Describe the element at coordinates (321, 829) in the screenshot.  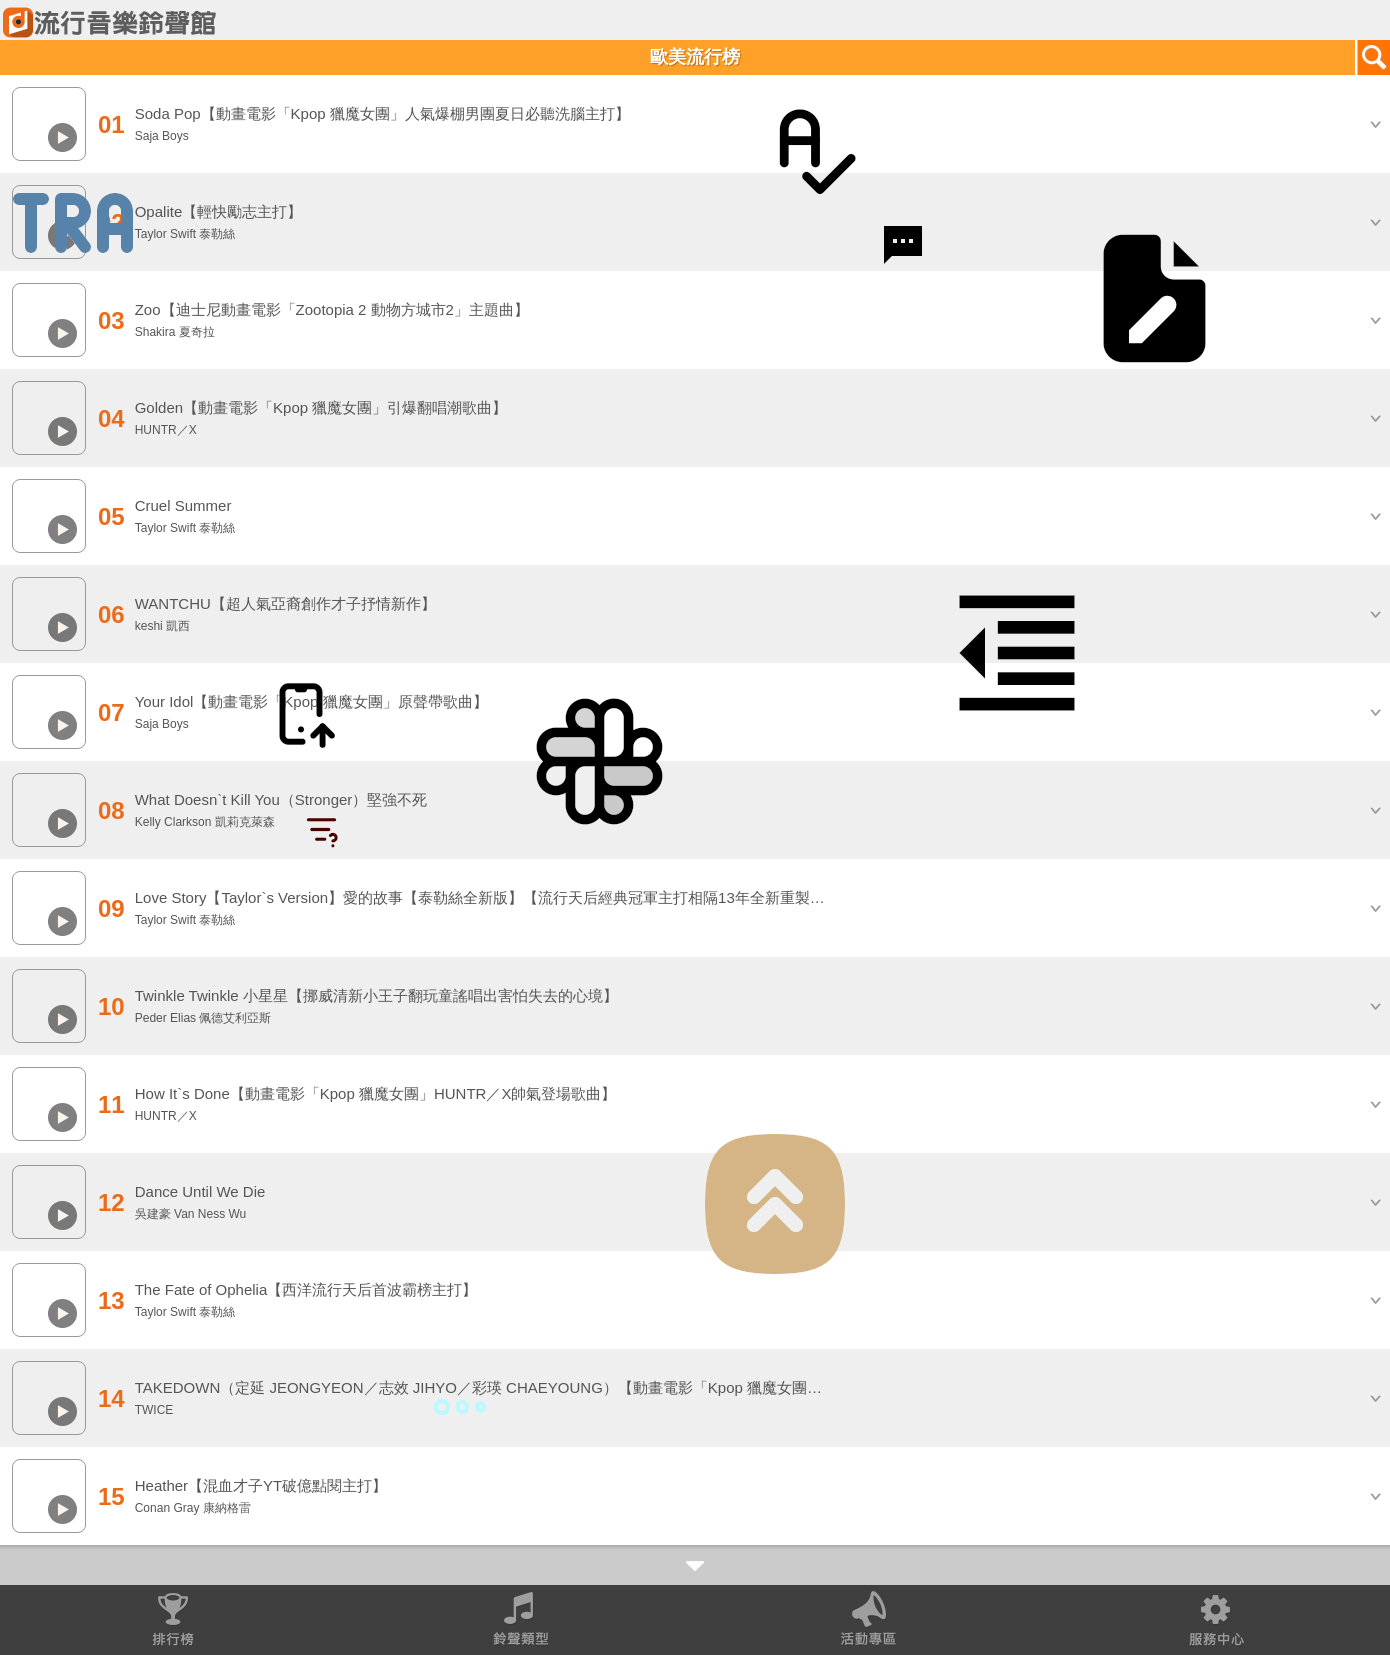
I see `filter settings need attention or review` at that location.